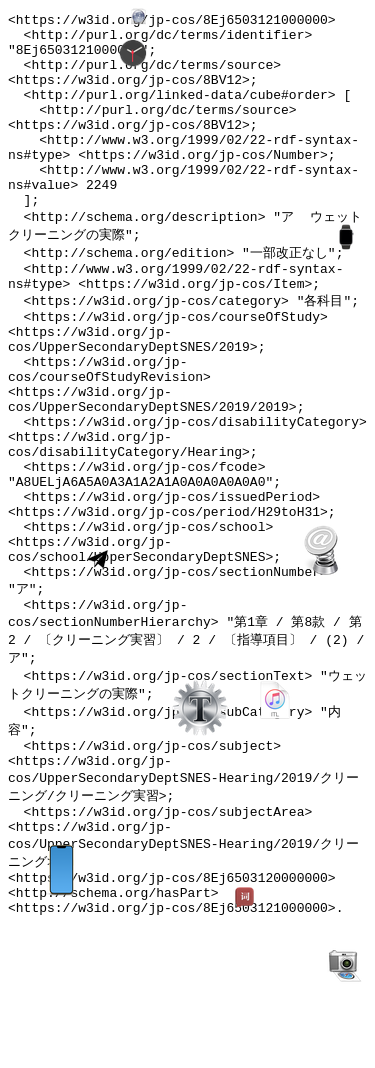  What do you see at coordinates (61, 870) in the screenshot?
I see `iPhone 14 device icon` at bounding box center [61, 870].